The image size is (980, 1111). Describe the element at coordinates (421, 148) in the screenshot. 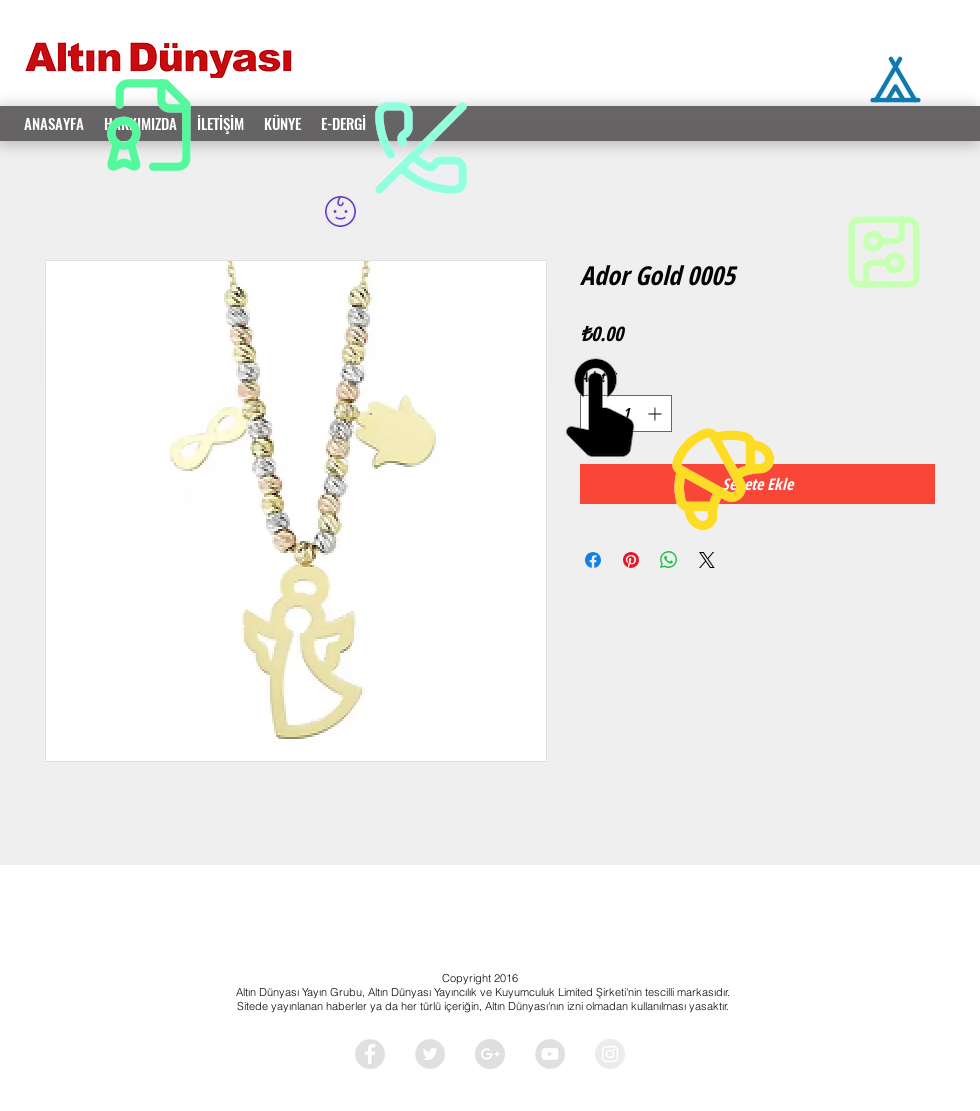

I see `mute or disable phone calls` at that location.